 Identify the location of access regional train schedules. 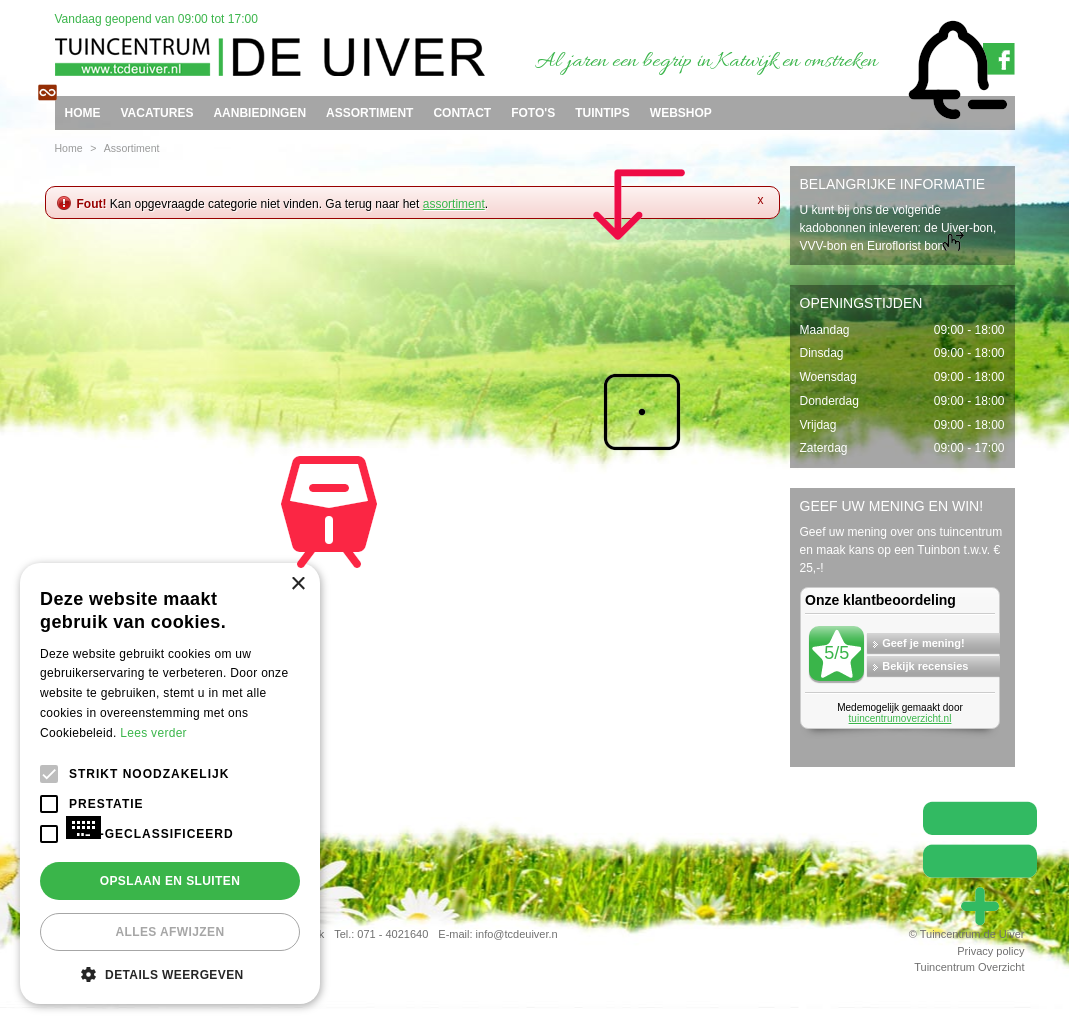
(329, 508).